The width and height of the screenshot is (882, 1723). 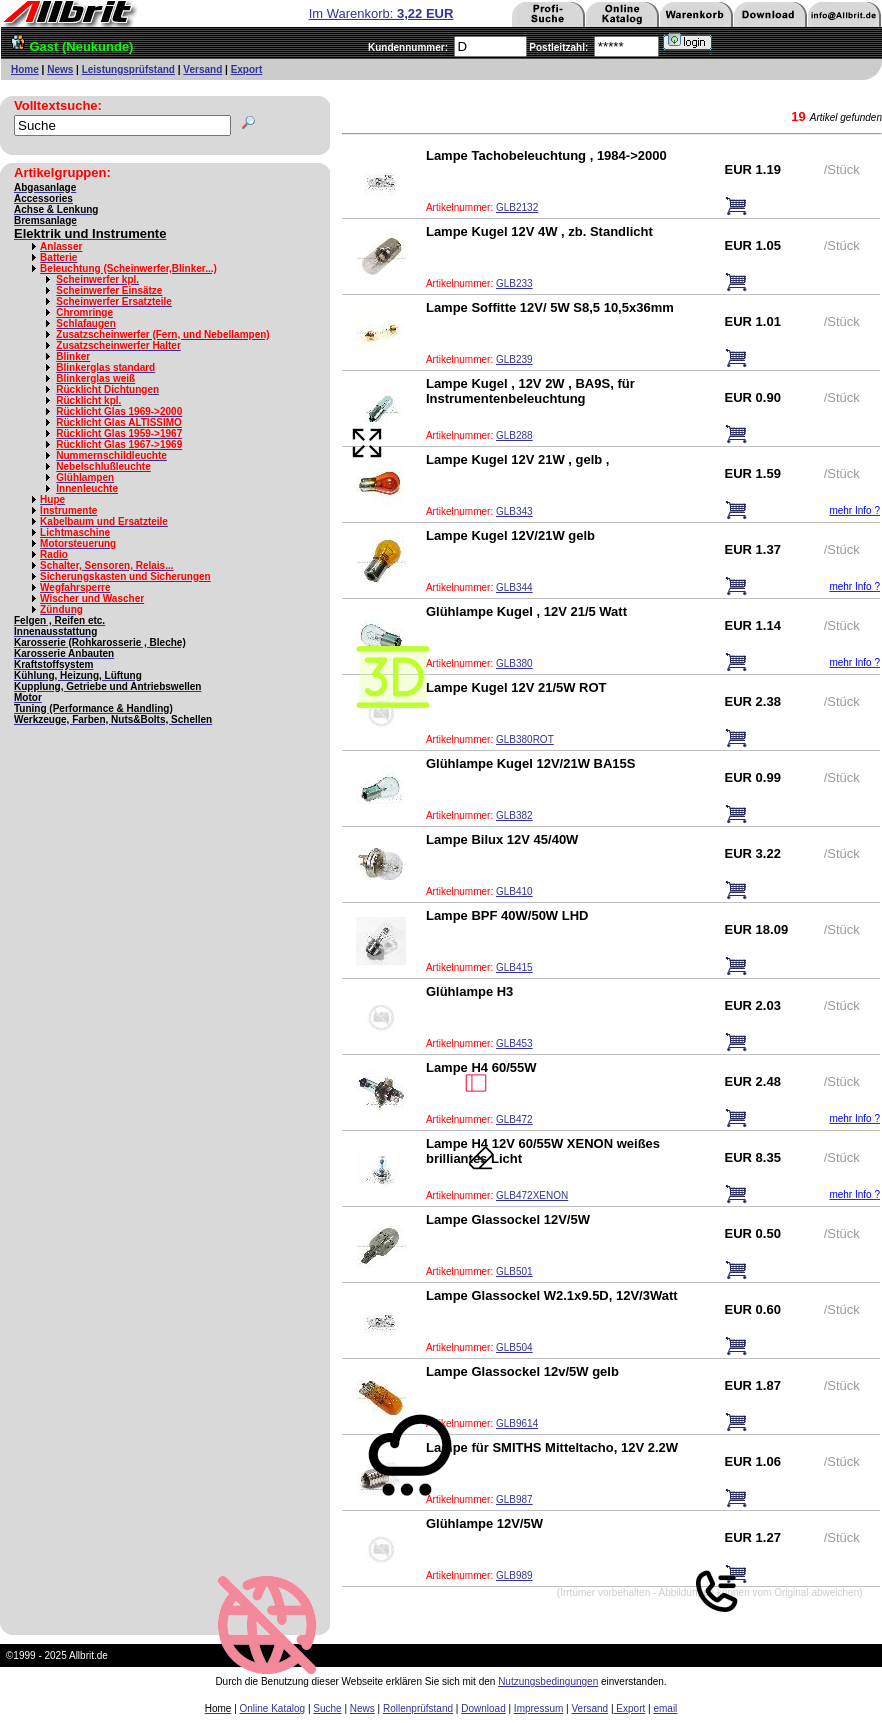 What do you see at coordinates (717, 1590) in the screenshot?
I see `view contact list or phone directory` at bounding box center [717, 1590].